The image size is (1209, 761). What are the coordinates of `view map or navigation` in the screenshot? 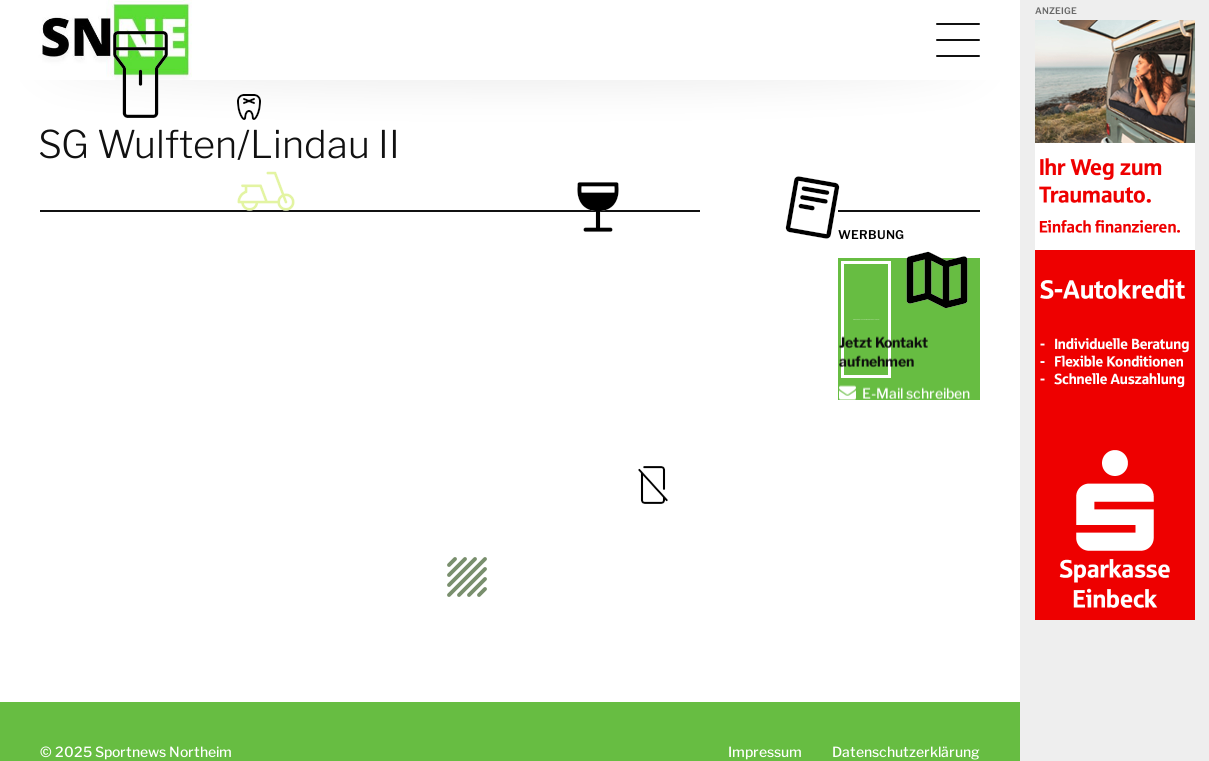 It's located at (937, 280).